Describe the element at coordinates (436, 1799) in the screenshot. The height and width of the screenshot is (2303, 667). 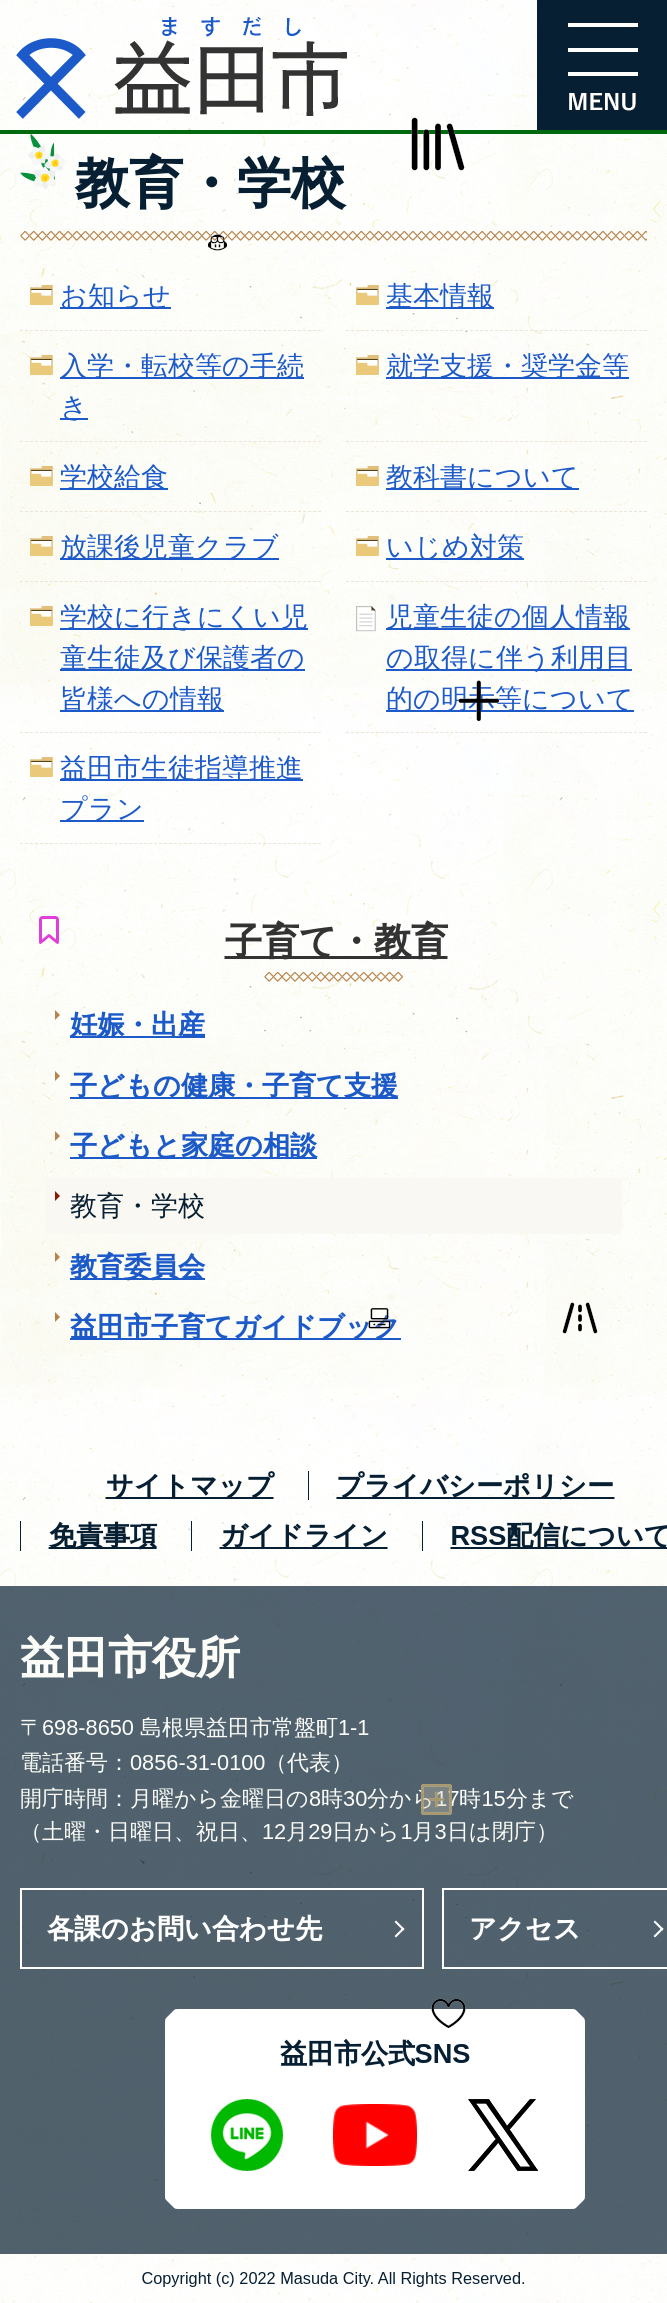
I see `add a new item or entry` at that location.